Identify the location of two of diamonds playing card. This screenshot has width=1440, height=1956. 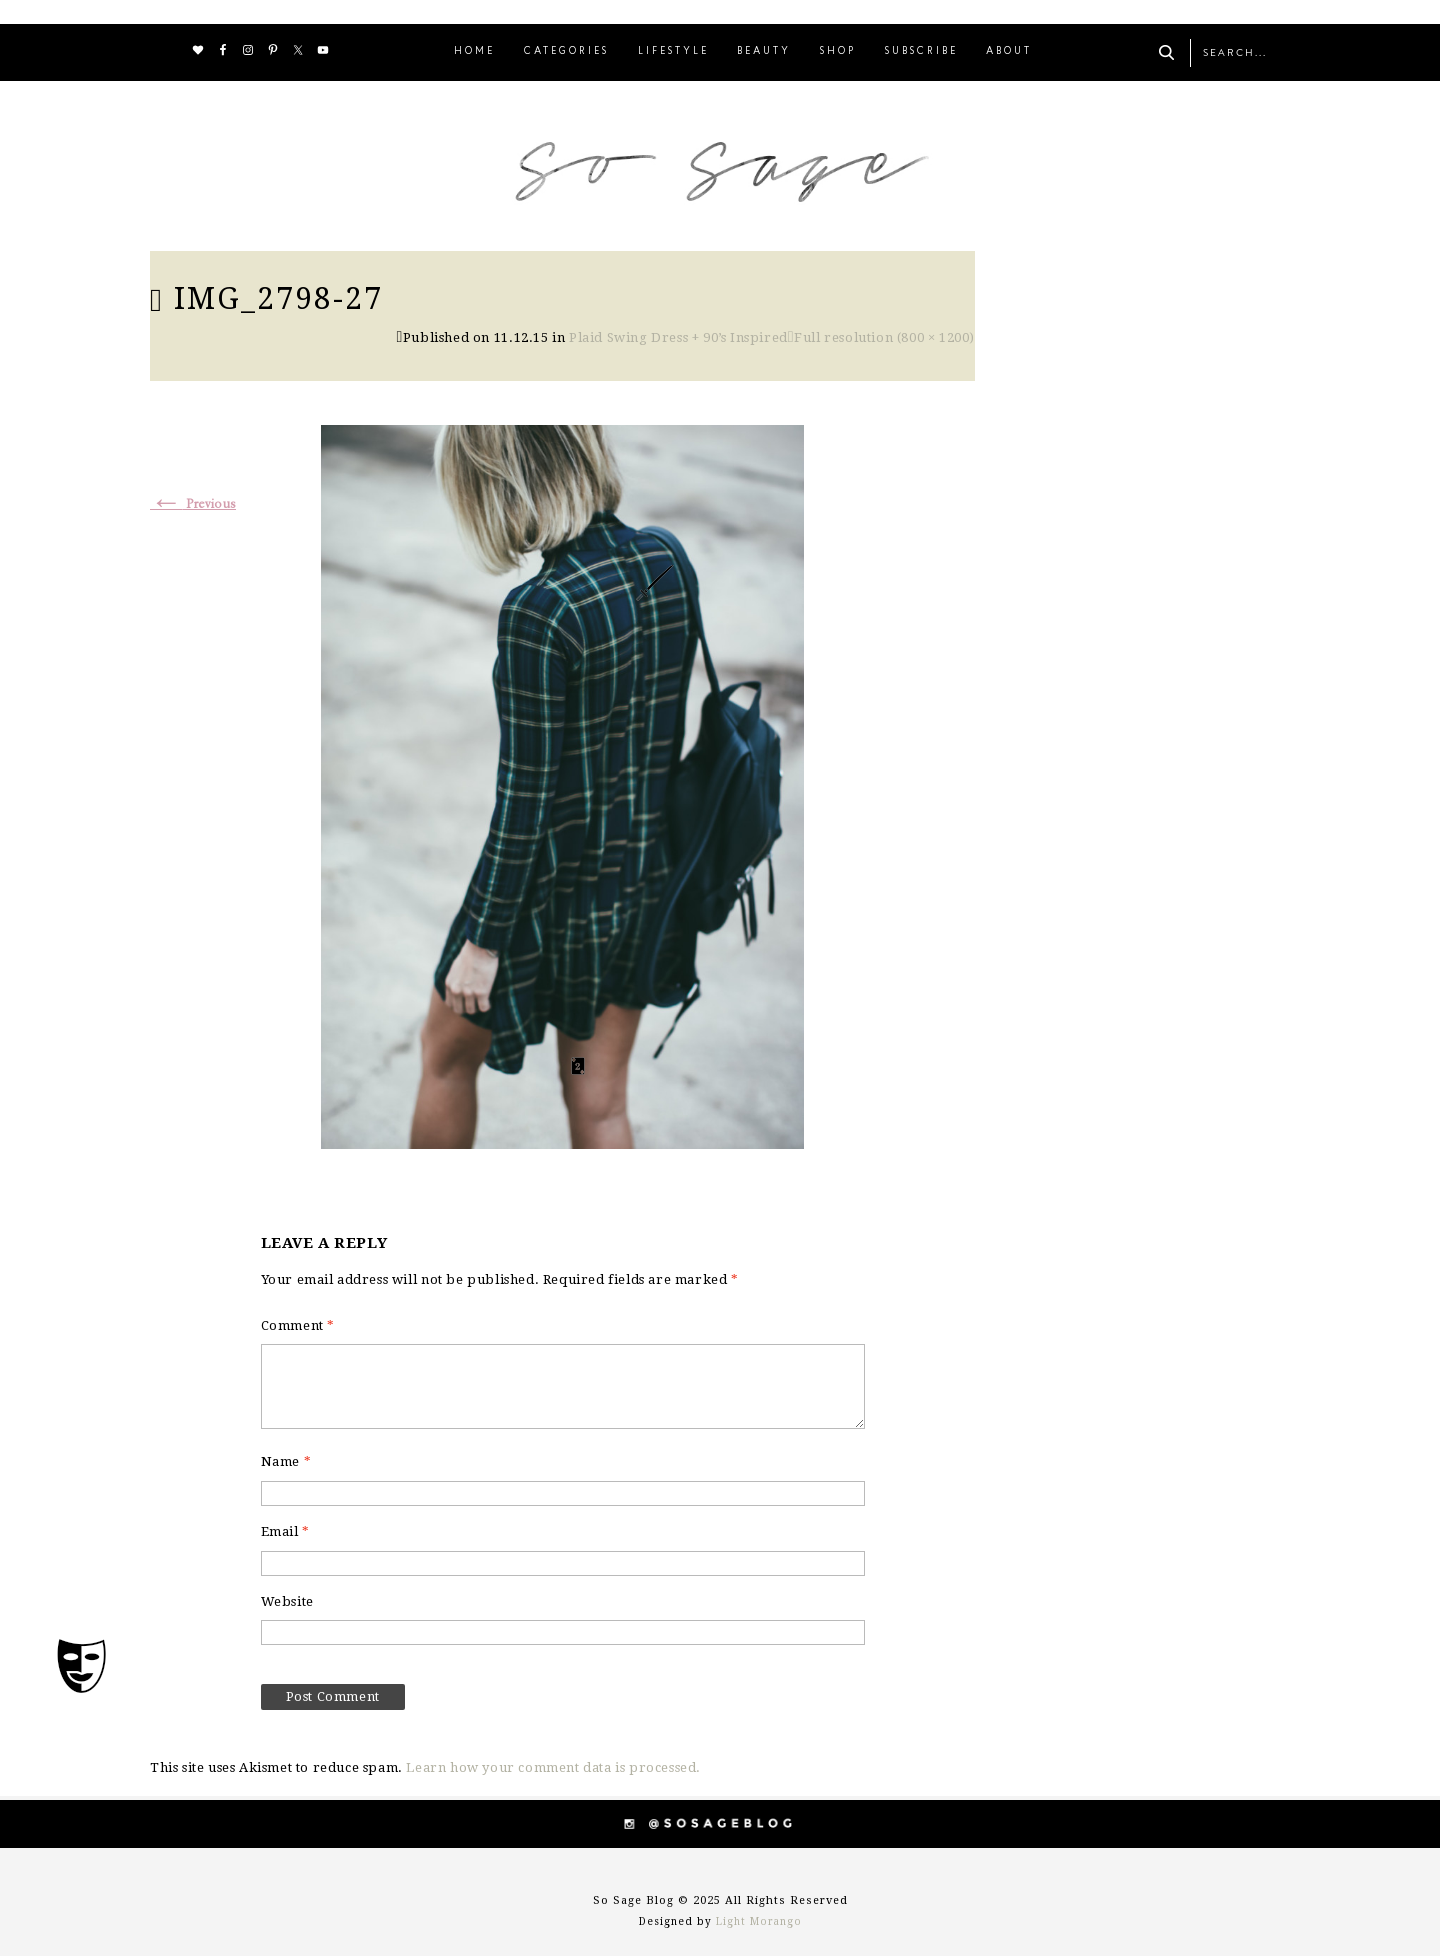
(578, 1066).